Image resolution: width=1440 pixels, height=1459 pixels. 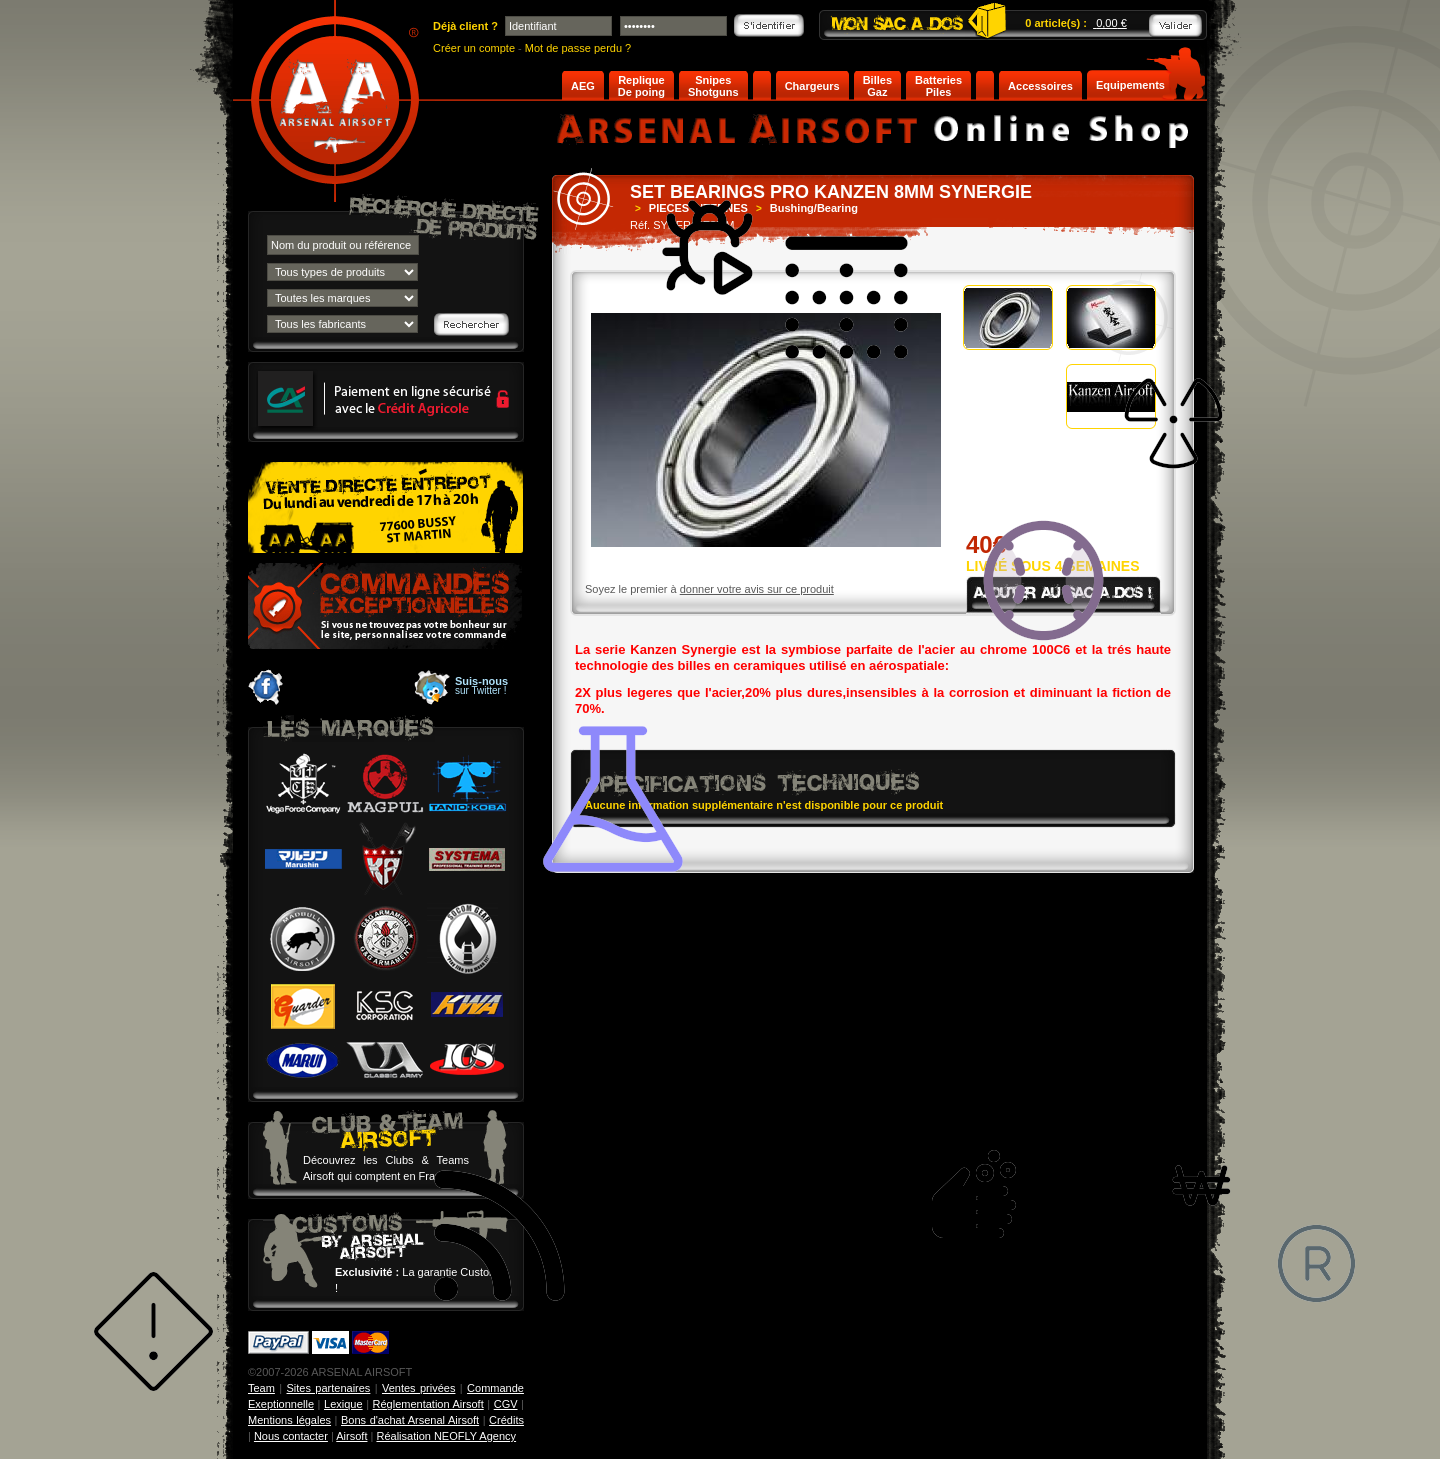 I want to click on indicates Korean won currency, so click(x=1201, y=1185).